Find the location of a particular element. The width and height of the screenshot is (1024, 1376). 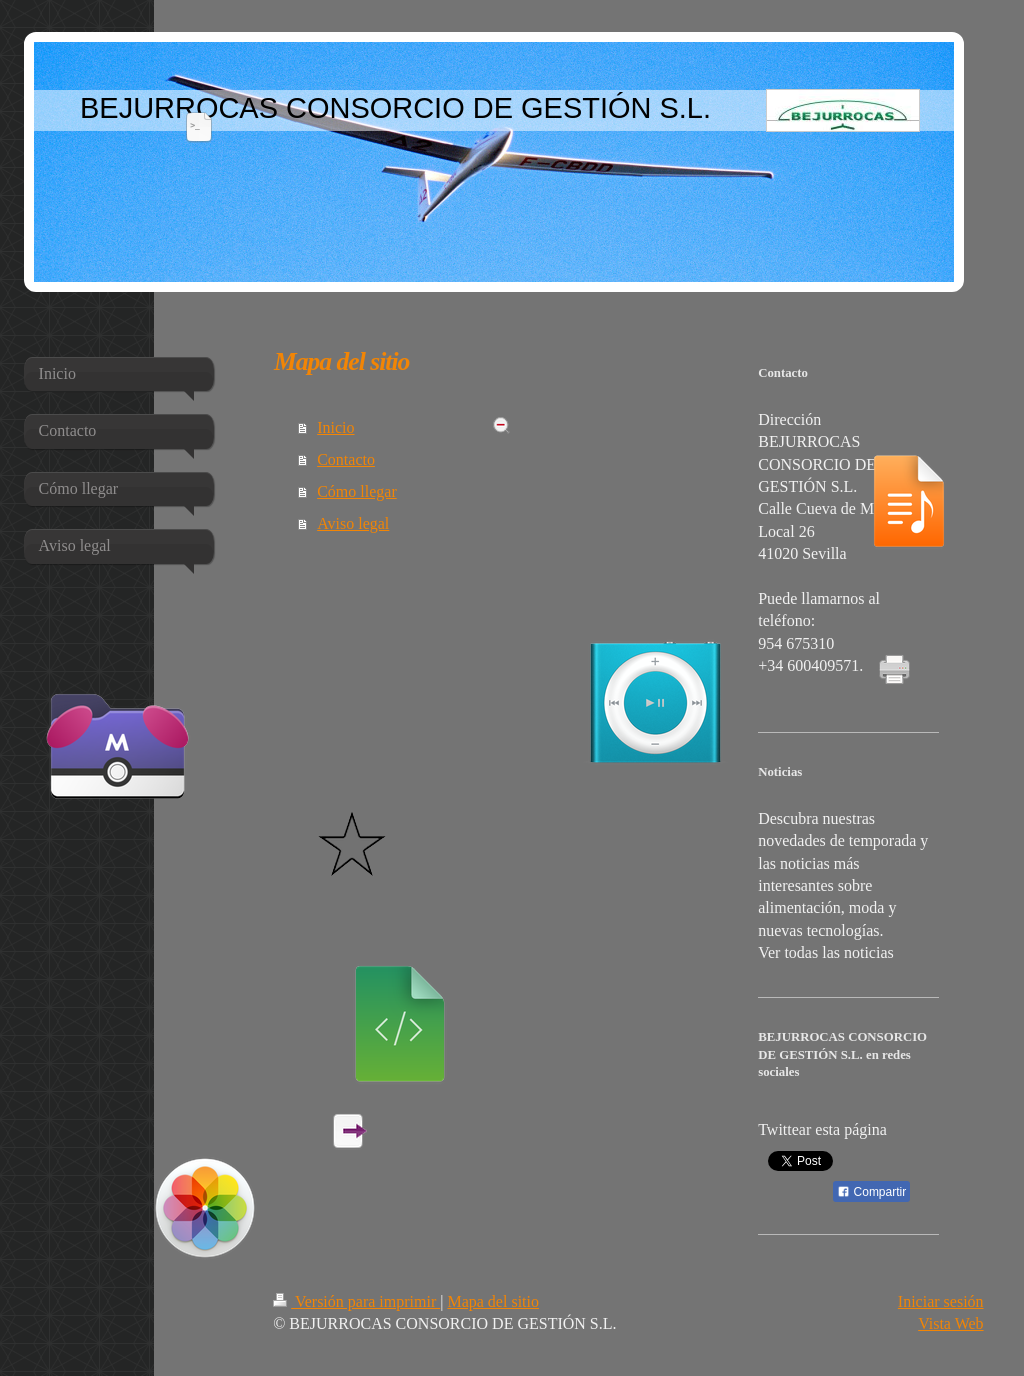

view VIP contacts in mail is located at coordinates (352, 844).